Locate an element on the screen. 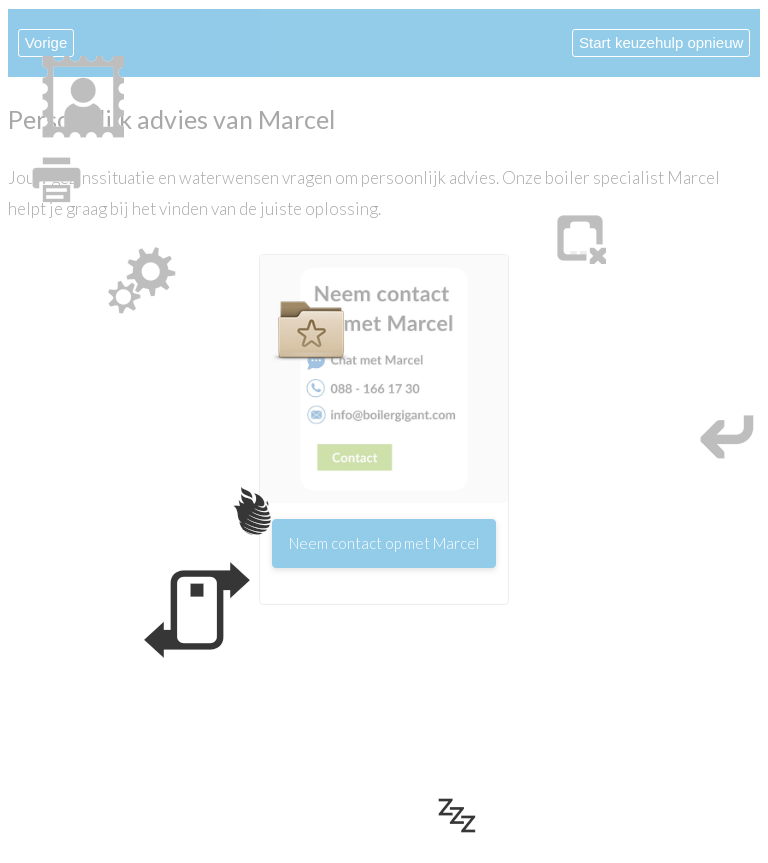 The width and height of the screenshot is (768, 863). indicates disk is in standby/sleep mode is located at coordinates (455, 815).